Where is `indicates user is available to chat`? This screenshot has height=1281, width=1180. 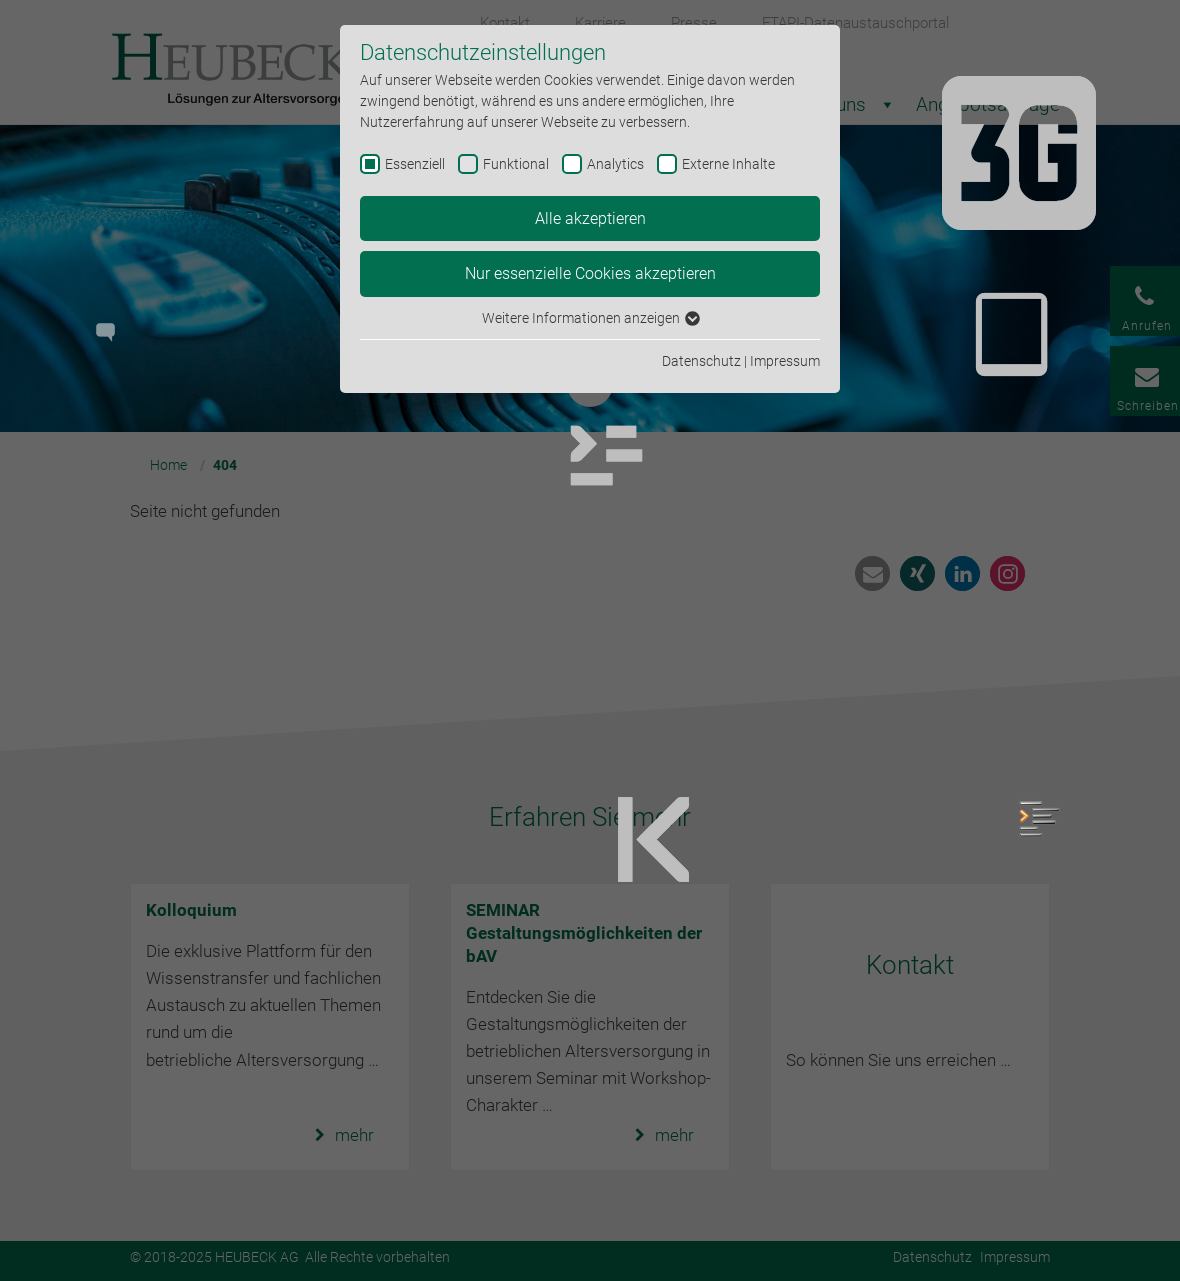 indicates user is available to chat is located at coordinates (105, 332).